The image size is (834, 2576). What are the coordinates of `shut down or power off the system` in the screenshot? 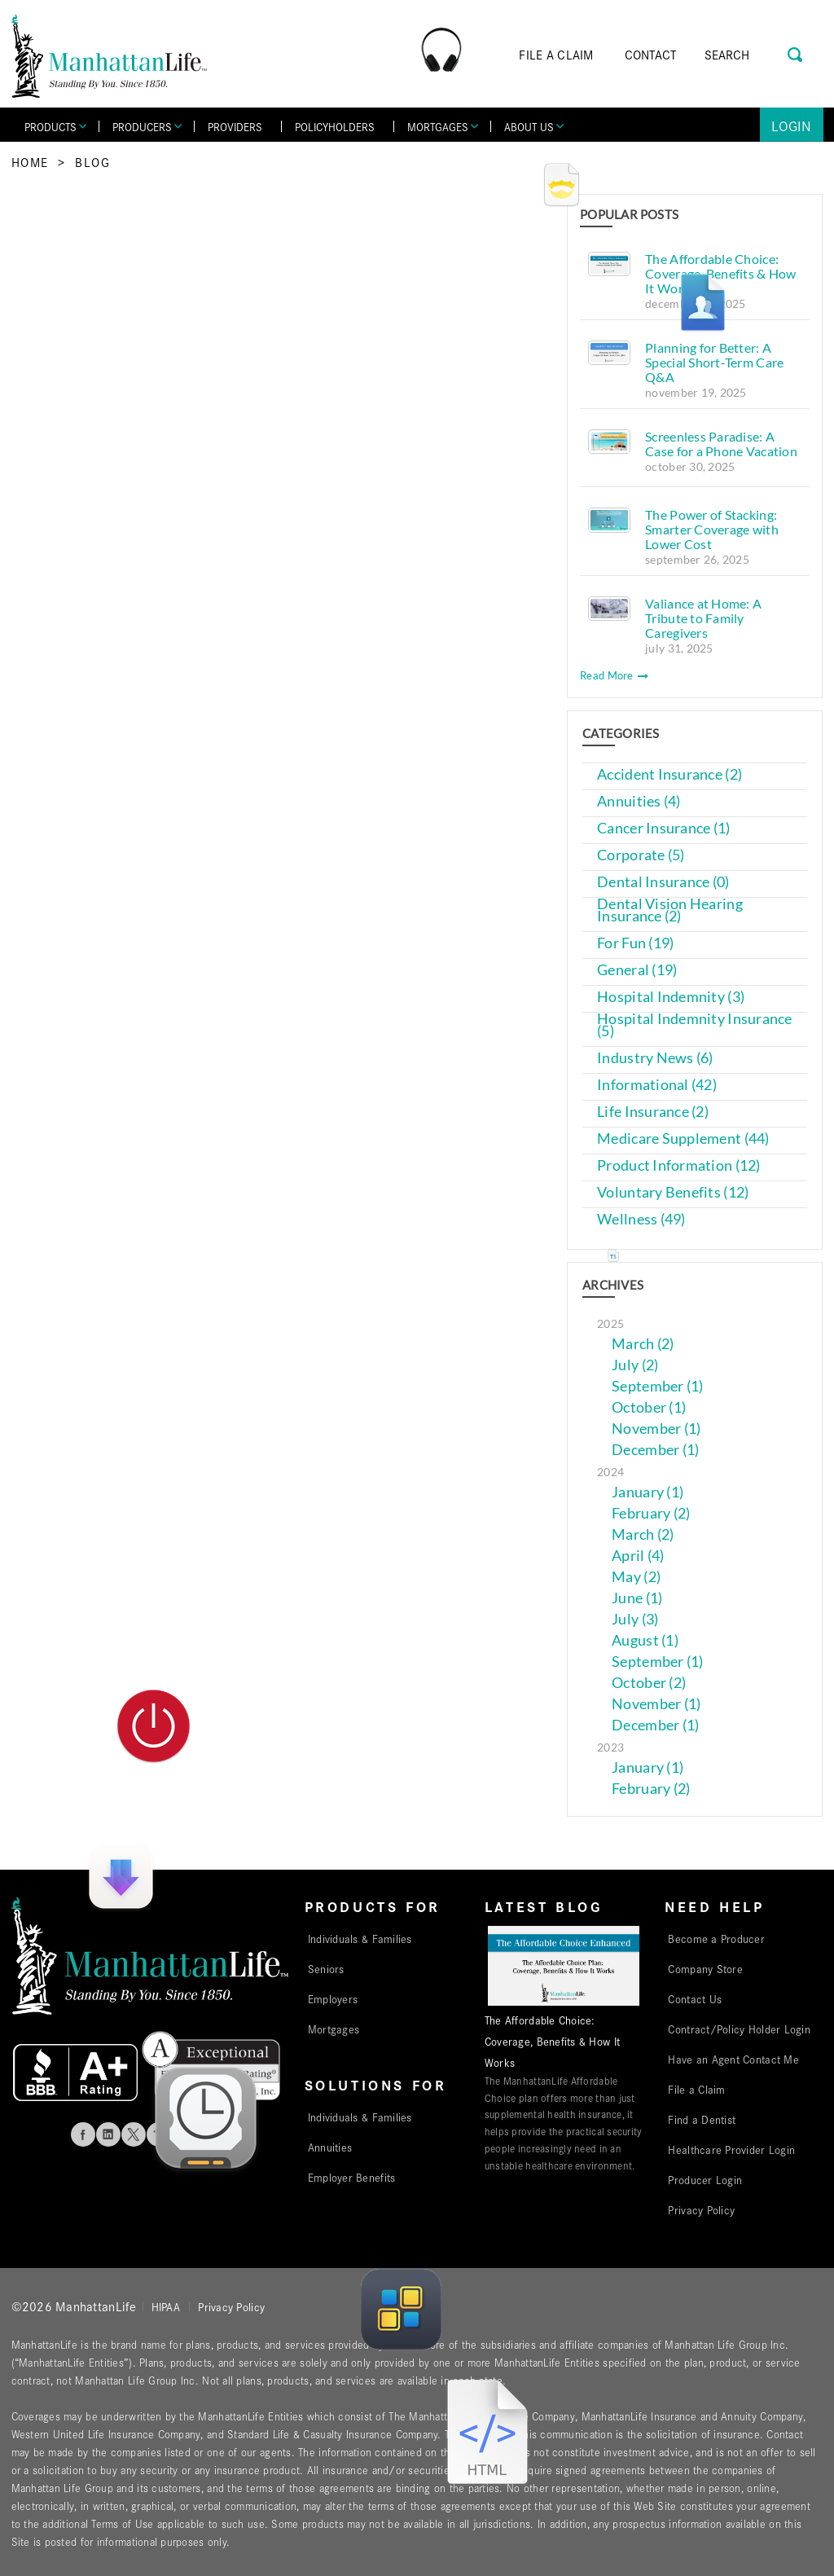 It's located at (153, 1725).